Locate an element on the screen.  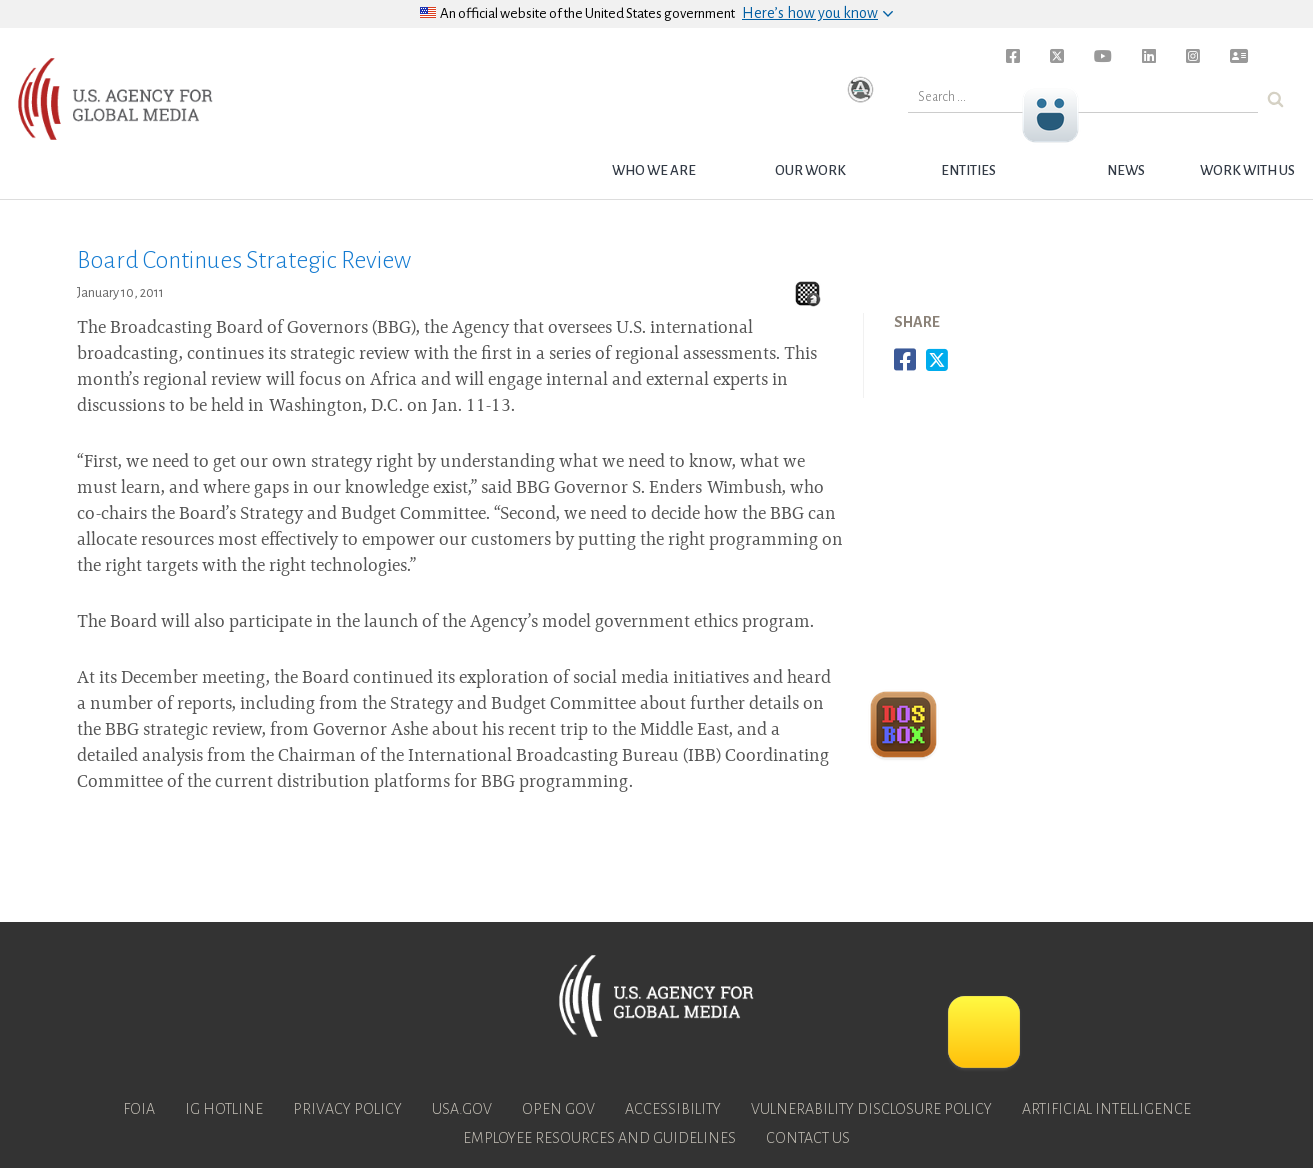
blank app icon template for customization is located at coordinates (984, 1032).